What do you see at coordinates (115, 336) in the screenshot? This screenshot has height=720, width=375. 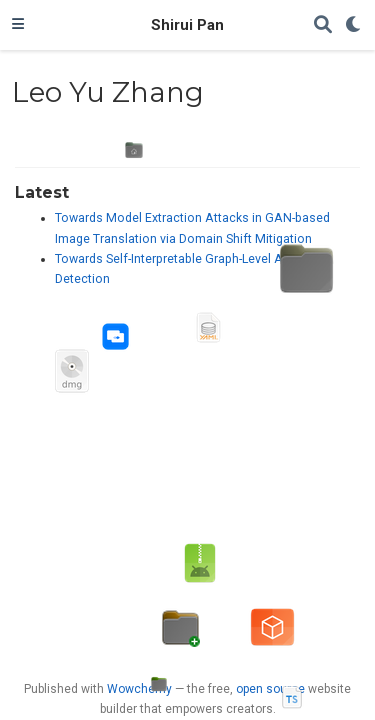 I see `switch between open windows or applications` at bounding box center [115, 336].